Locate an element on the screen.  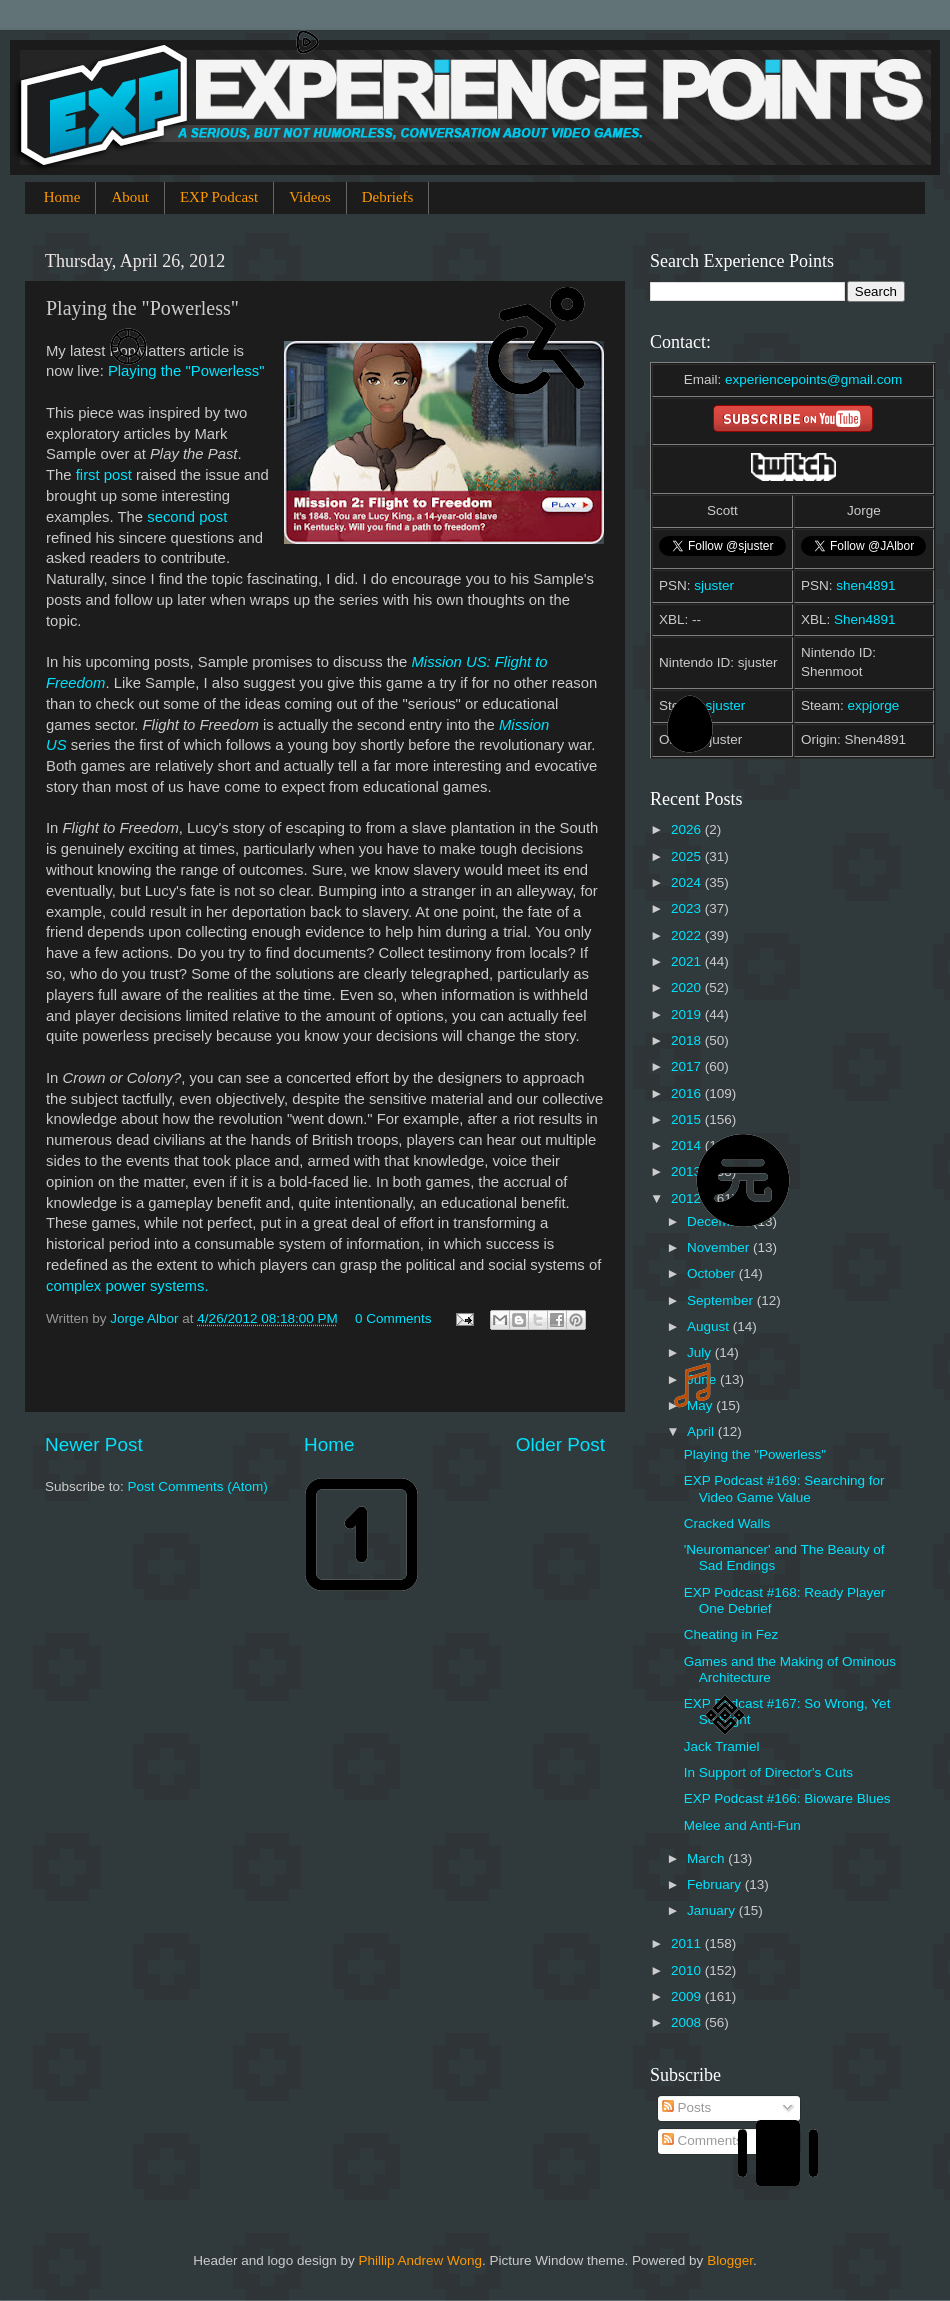
access music or audio player is located at coordinates (693, 1385).